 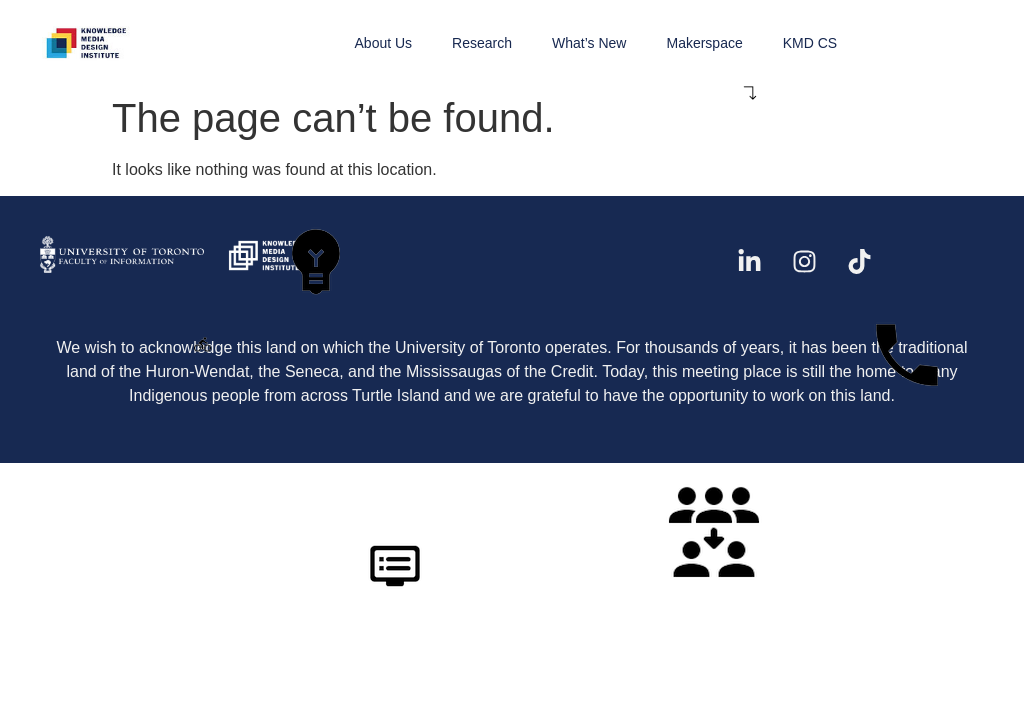 I want to click on get cycling directions, so click(x=202, y=344).